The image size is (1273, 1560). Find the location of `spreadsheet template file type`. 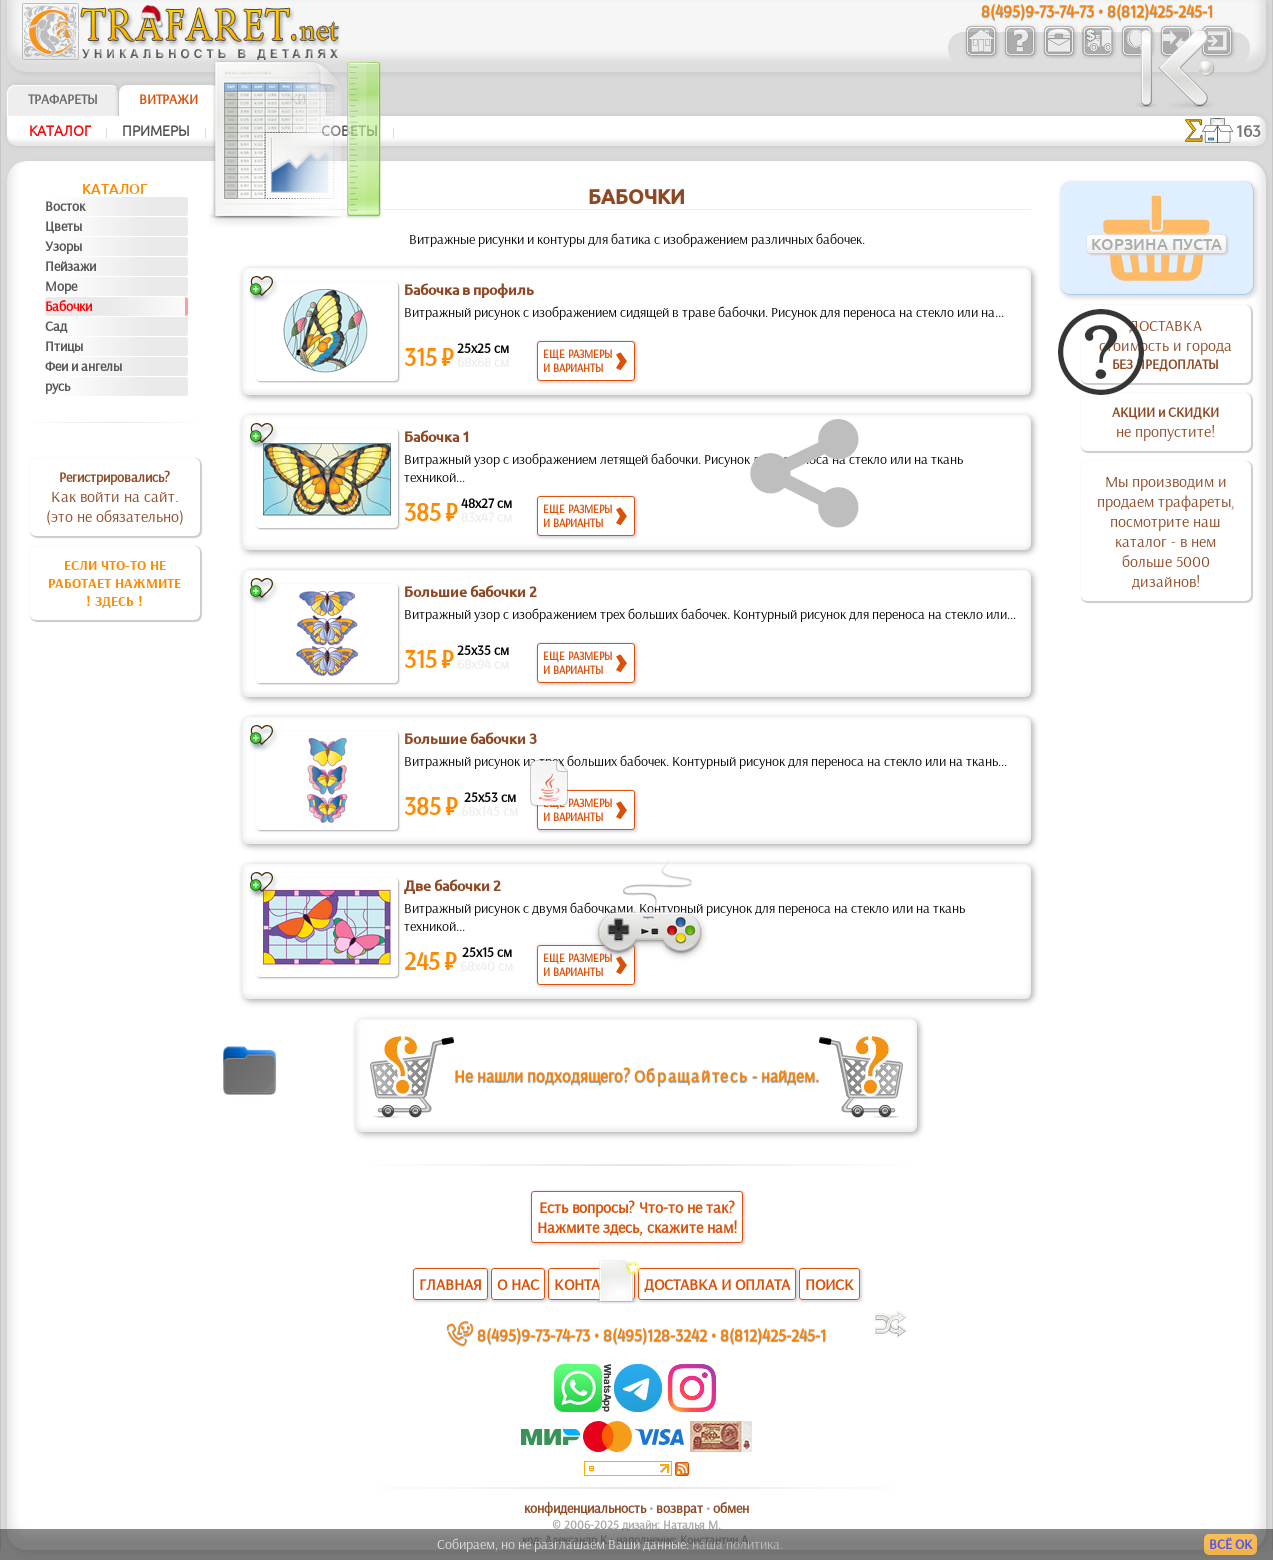

spreadsheet template file type is located at coordinates (295, 139).